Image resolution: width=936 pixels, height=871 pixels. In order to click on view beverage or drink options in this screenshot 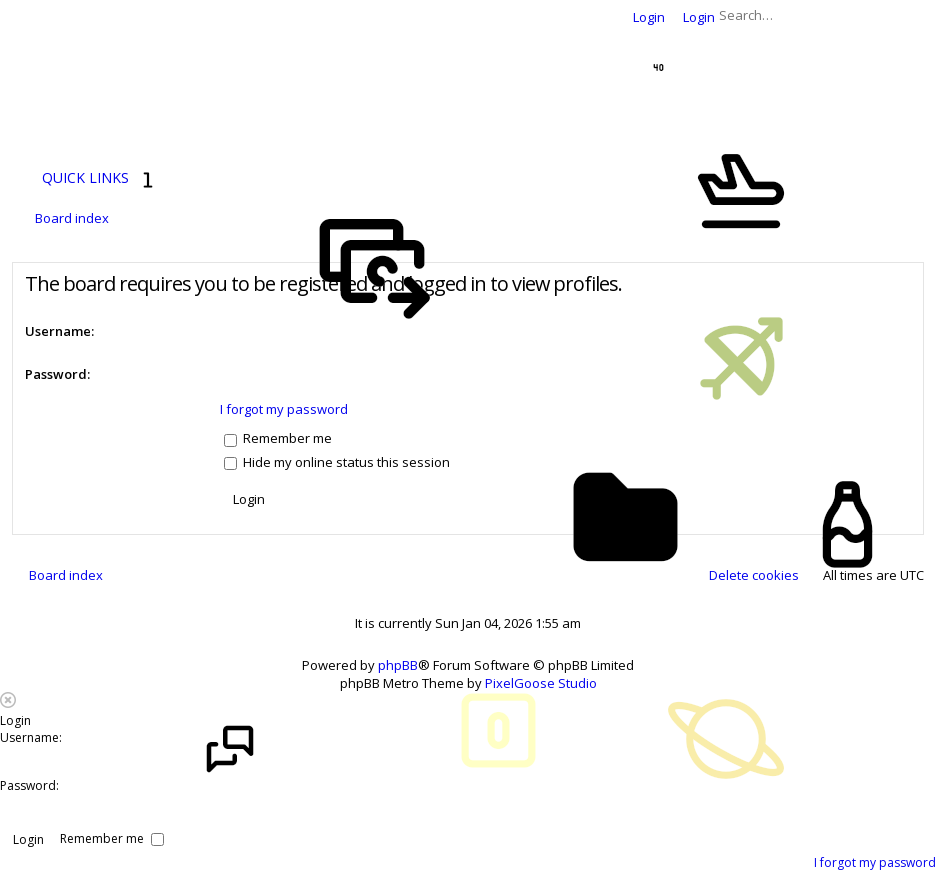, I will do `click(847, 526)`.